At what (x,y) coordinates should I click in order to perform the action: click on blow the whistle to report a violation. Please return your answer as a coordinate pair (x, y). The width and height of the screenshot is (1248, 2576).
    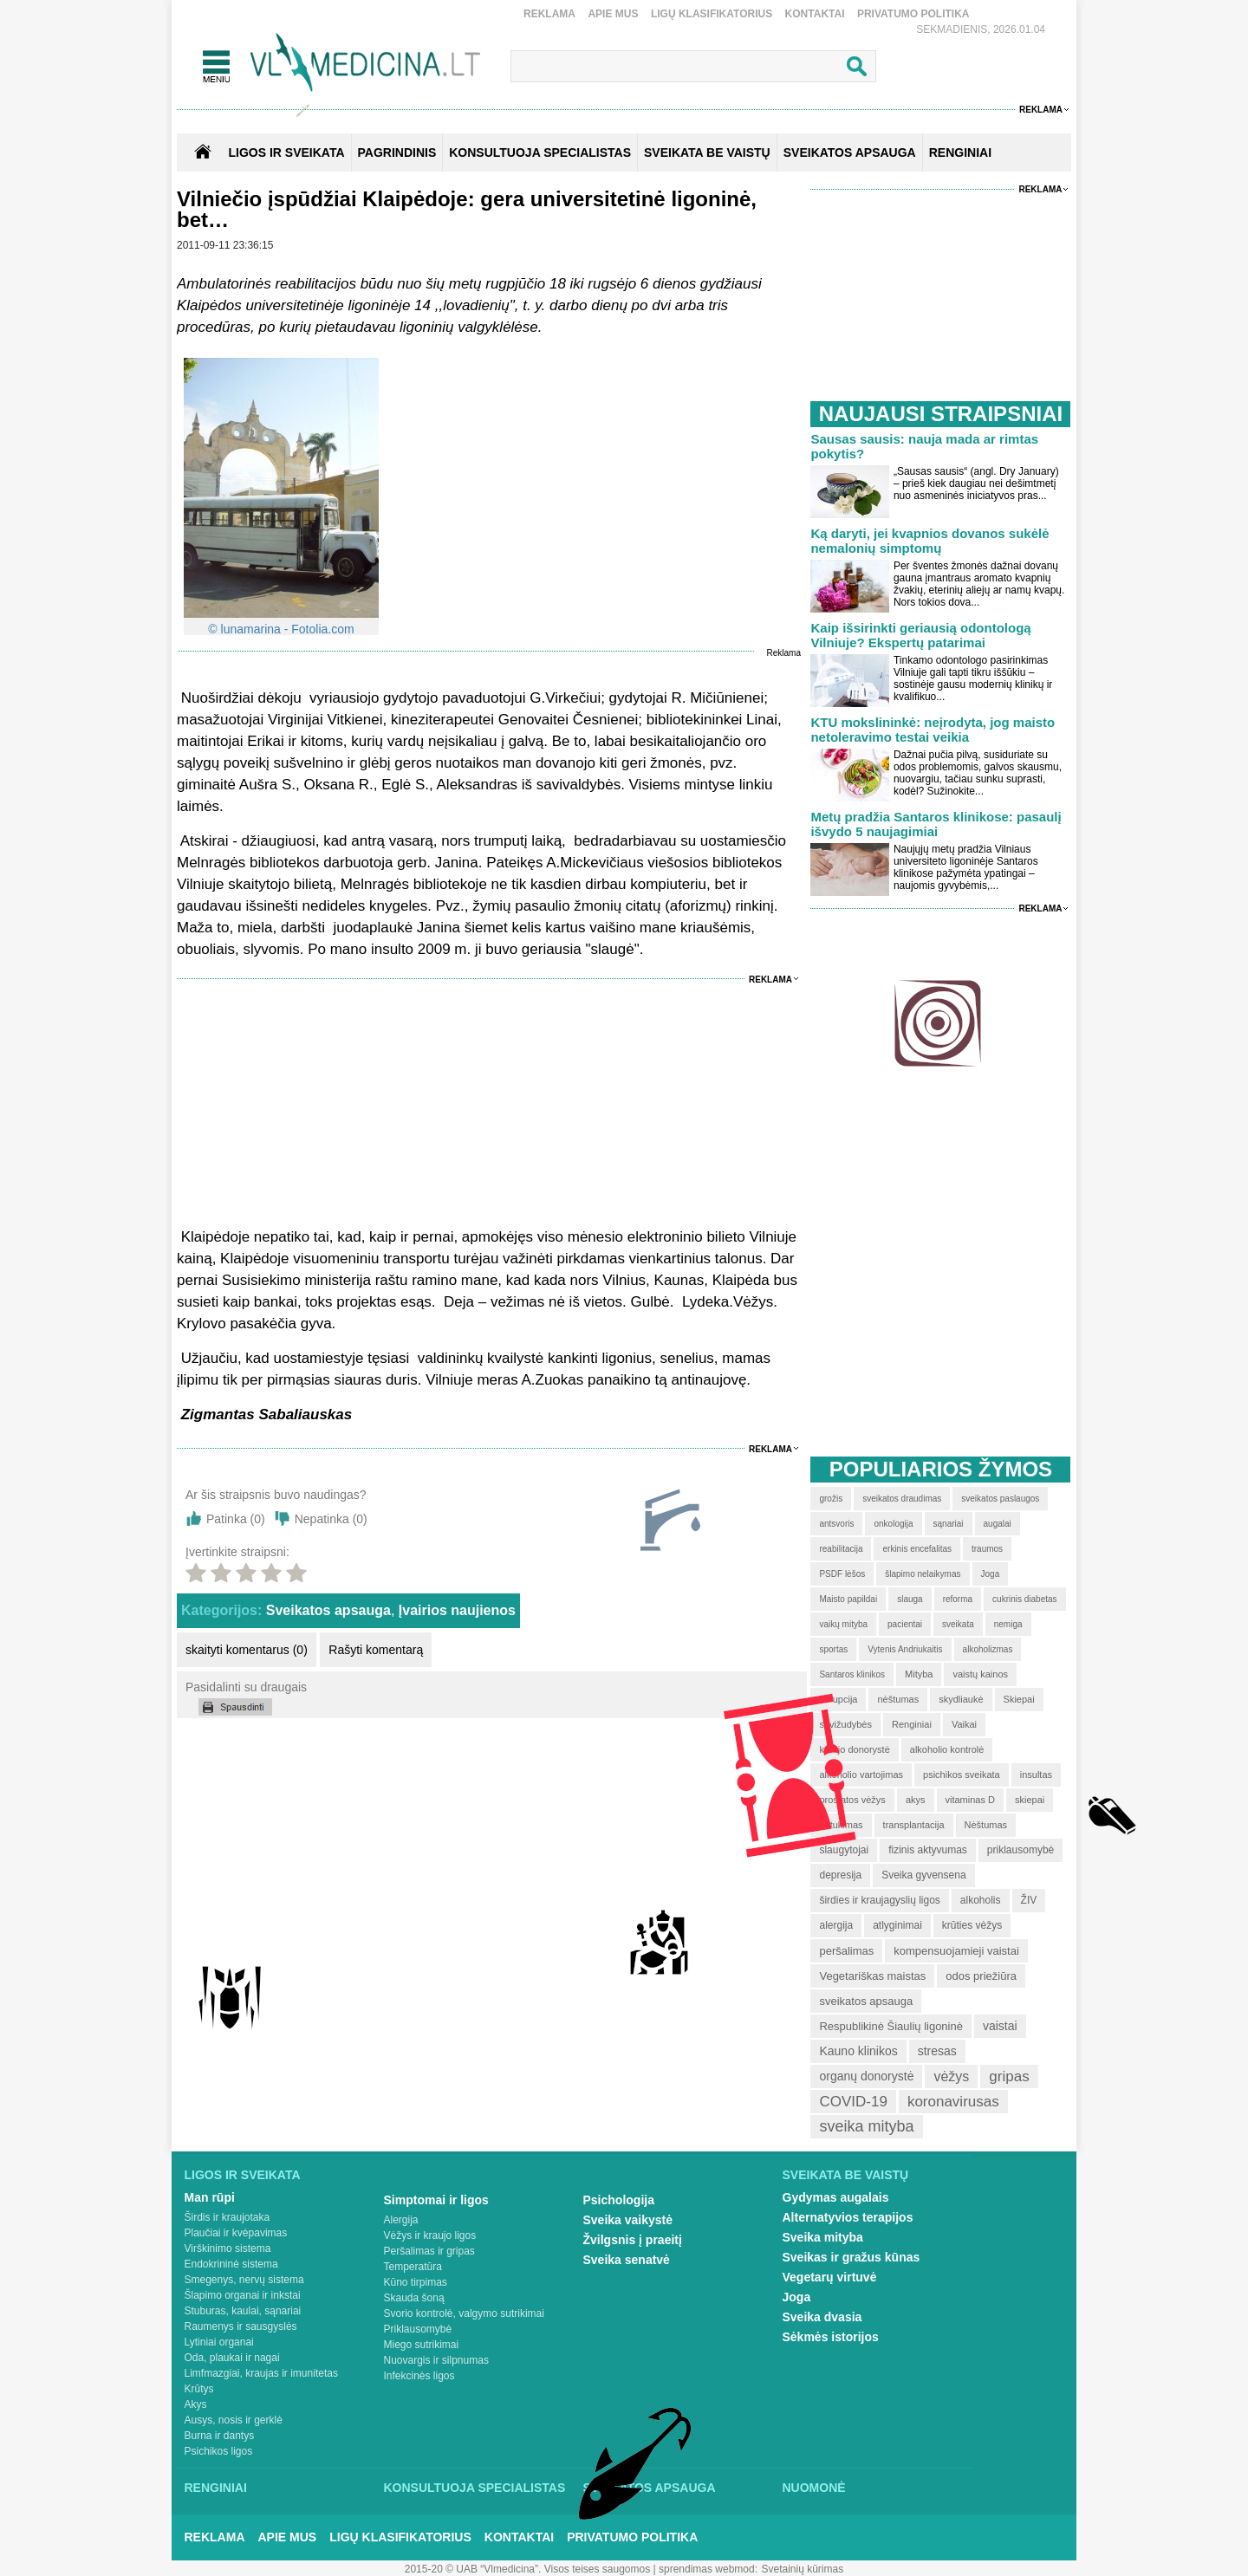
    Looking at the image, I should click on (1112, 1815).